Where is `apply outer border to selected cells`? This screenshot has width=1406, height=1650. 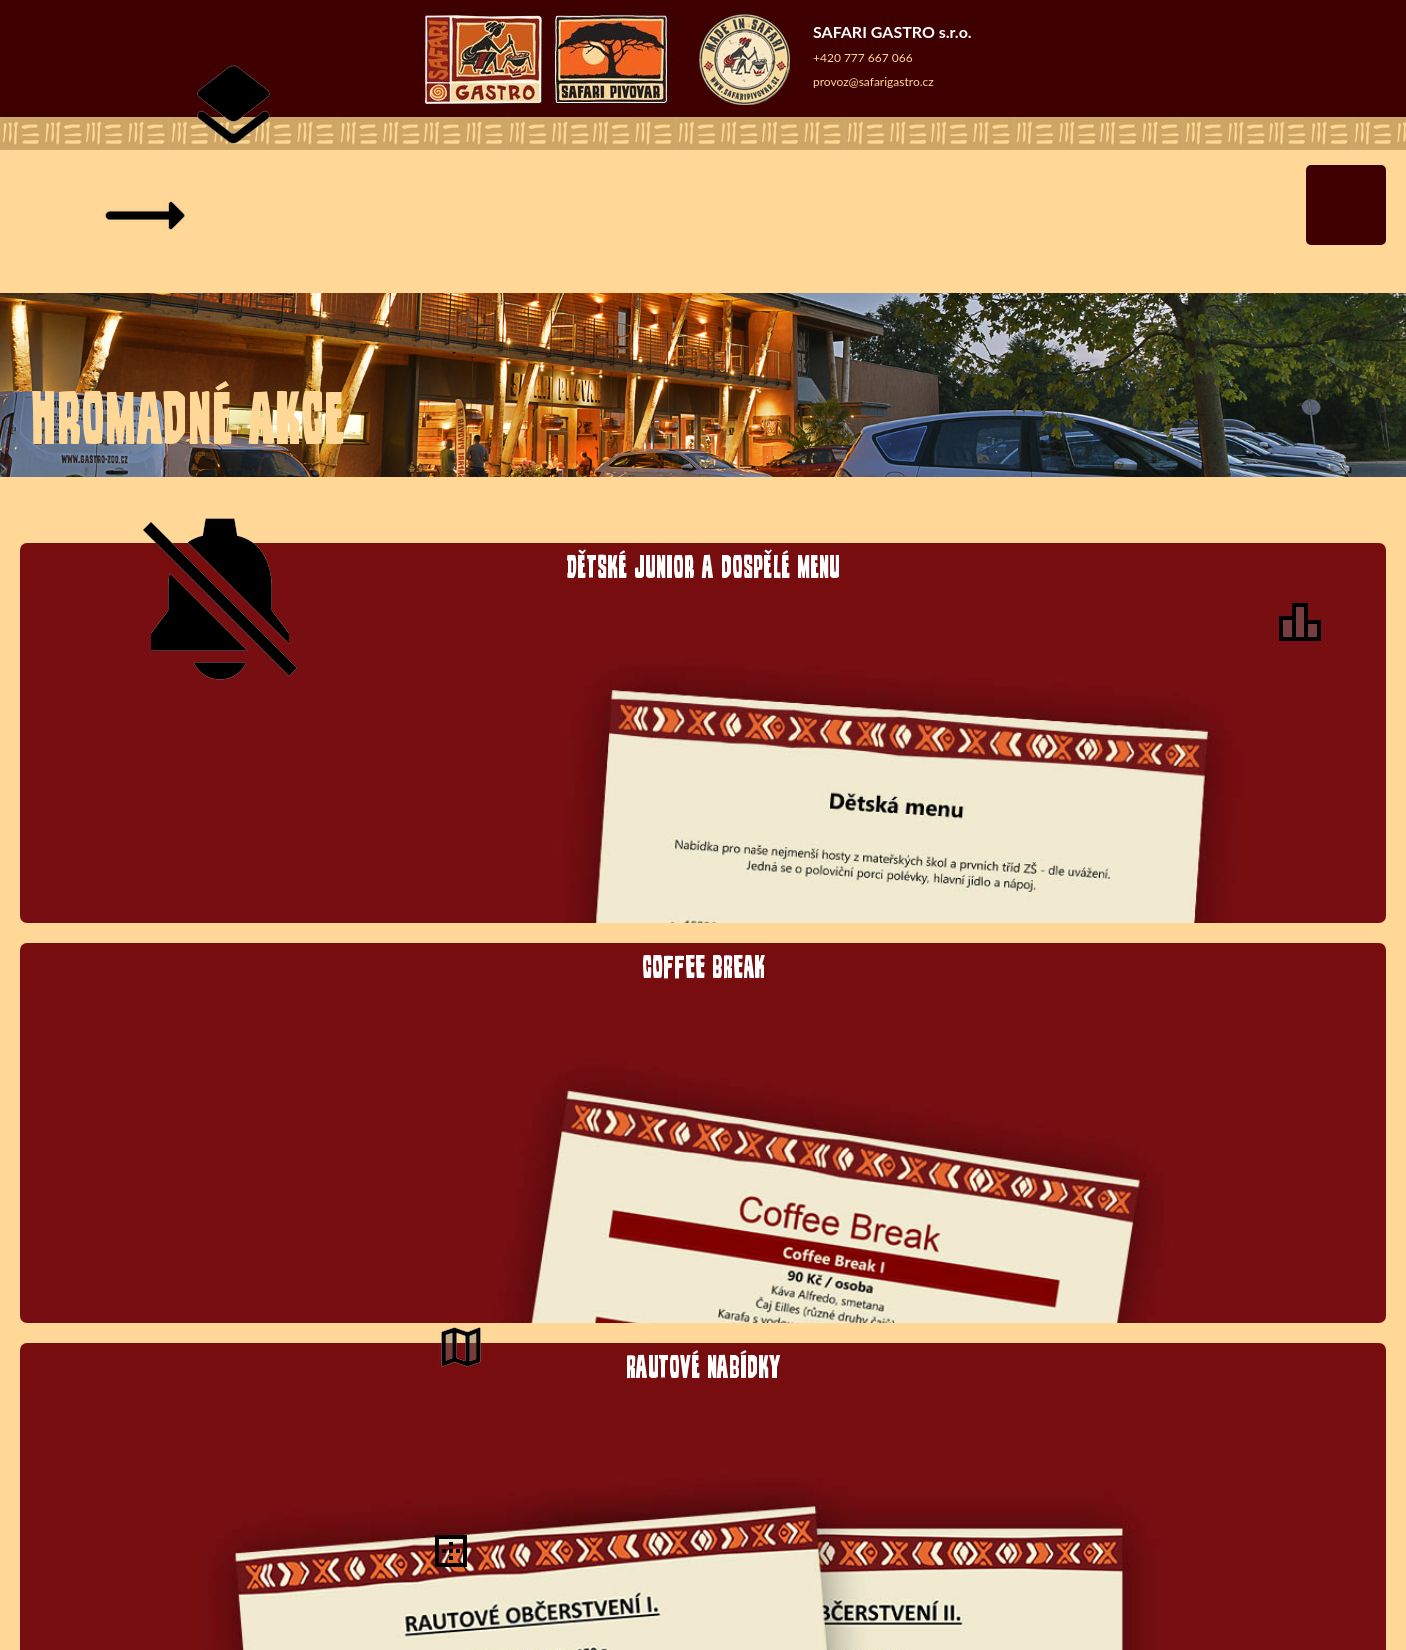 apply outer border to selected cells is located at coordinates (451, 1551).